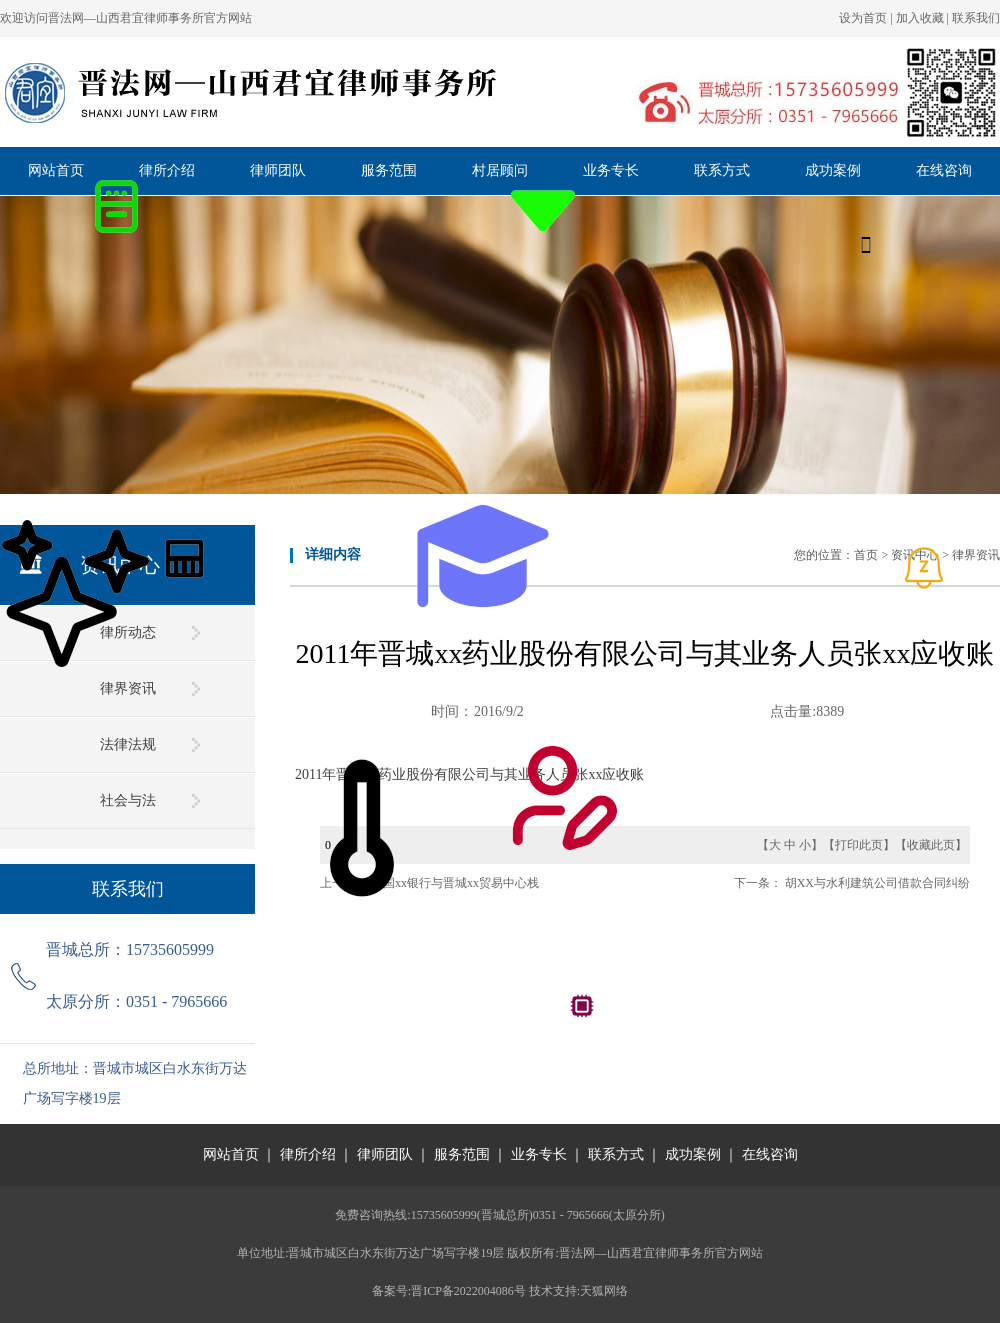 The image size is (1000, 1323). What do you see at coordinates (582, 1006) in the screenshot?
I see `view hardware or processor information` at bounding box center [582, 1006].